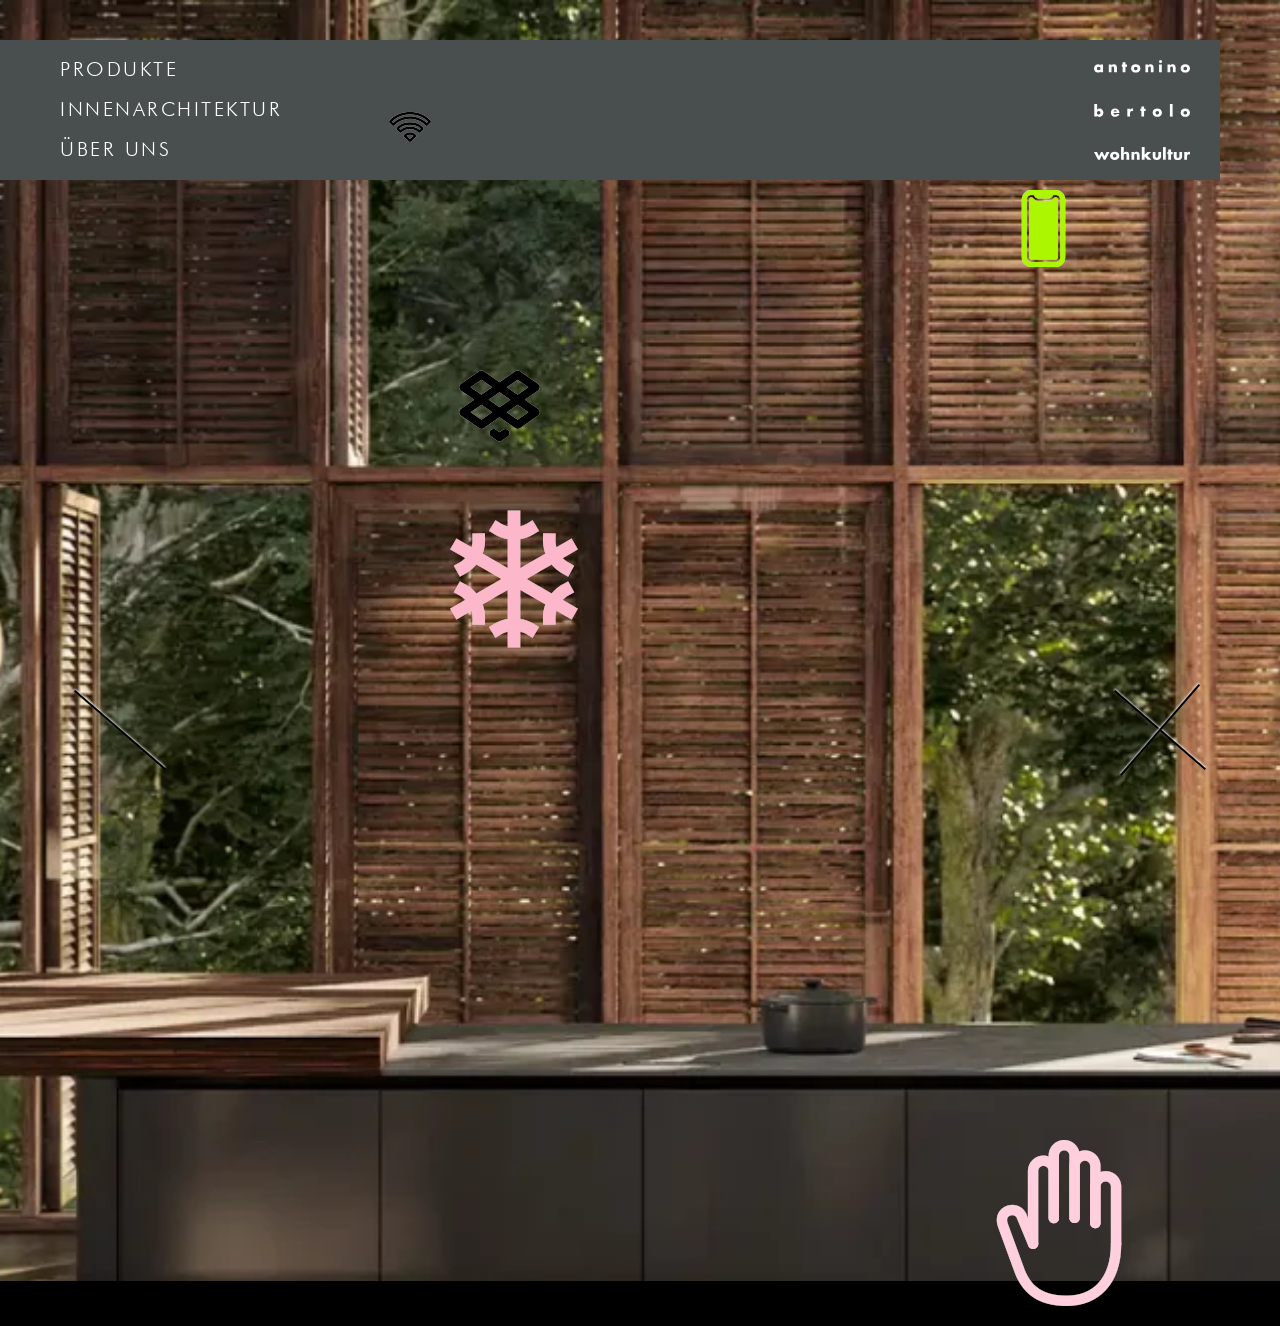 Image resolution: width=1280 pixels, height=1326 pixels. What do you see at coordinates (1059, 1223) in the screenshot?
I see `stop or halt an action` at bounding box center [1059, 1223].